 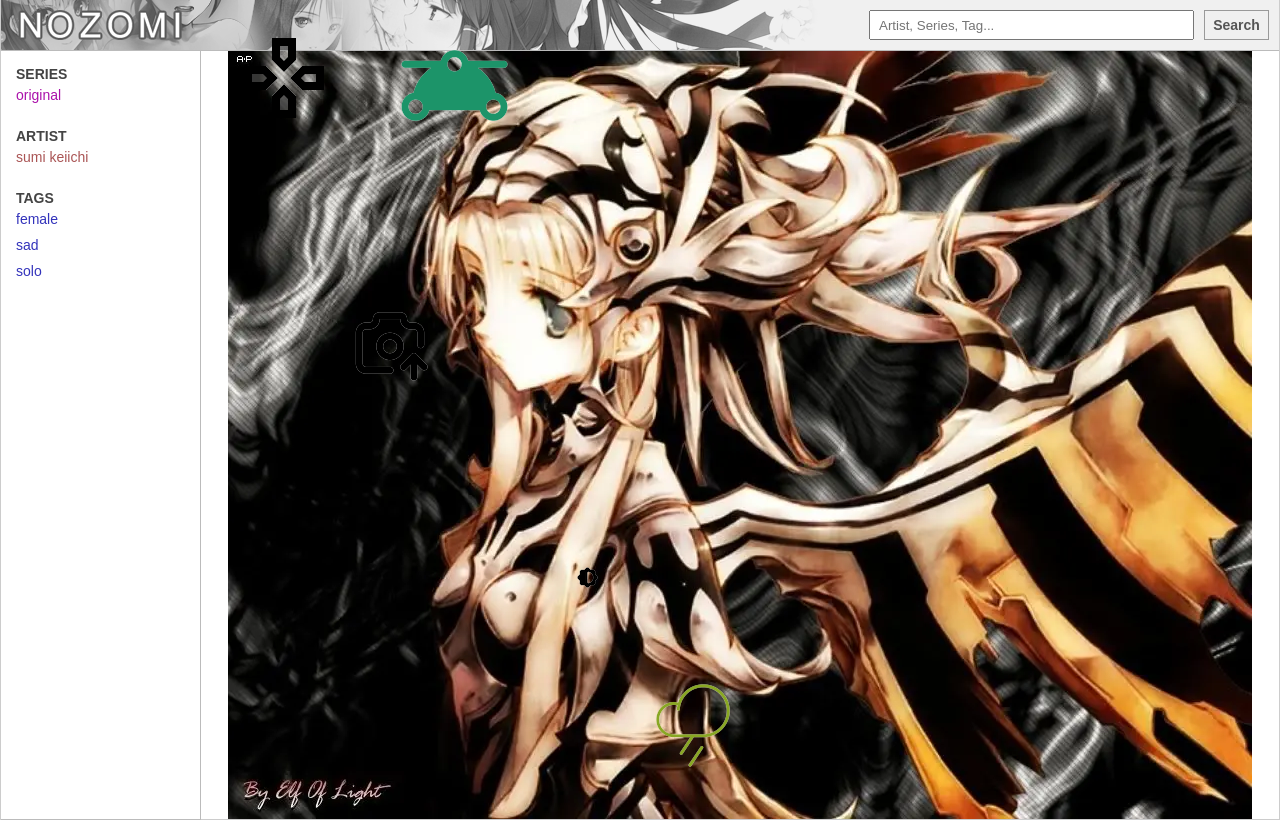 What do you see at coordinates (693, 724) in the screenshot?
I see `current weather conditions: rain` at bounding box center [693, 724].